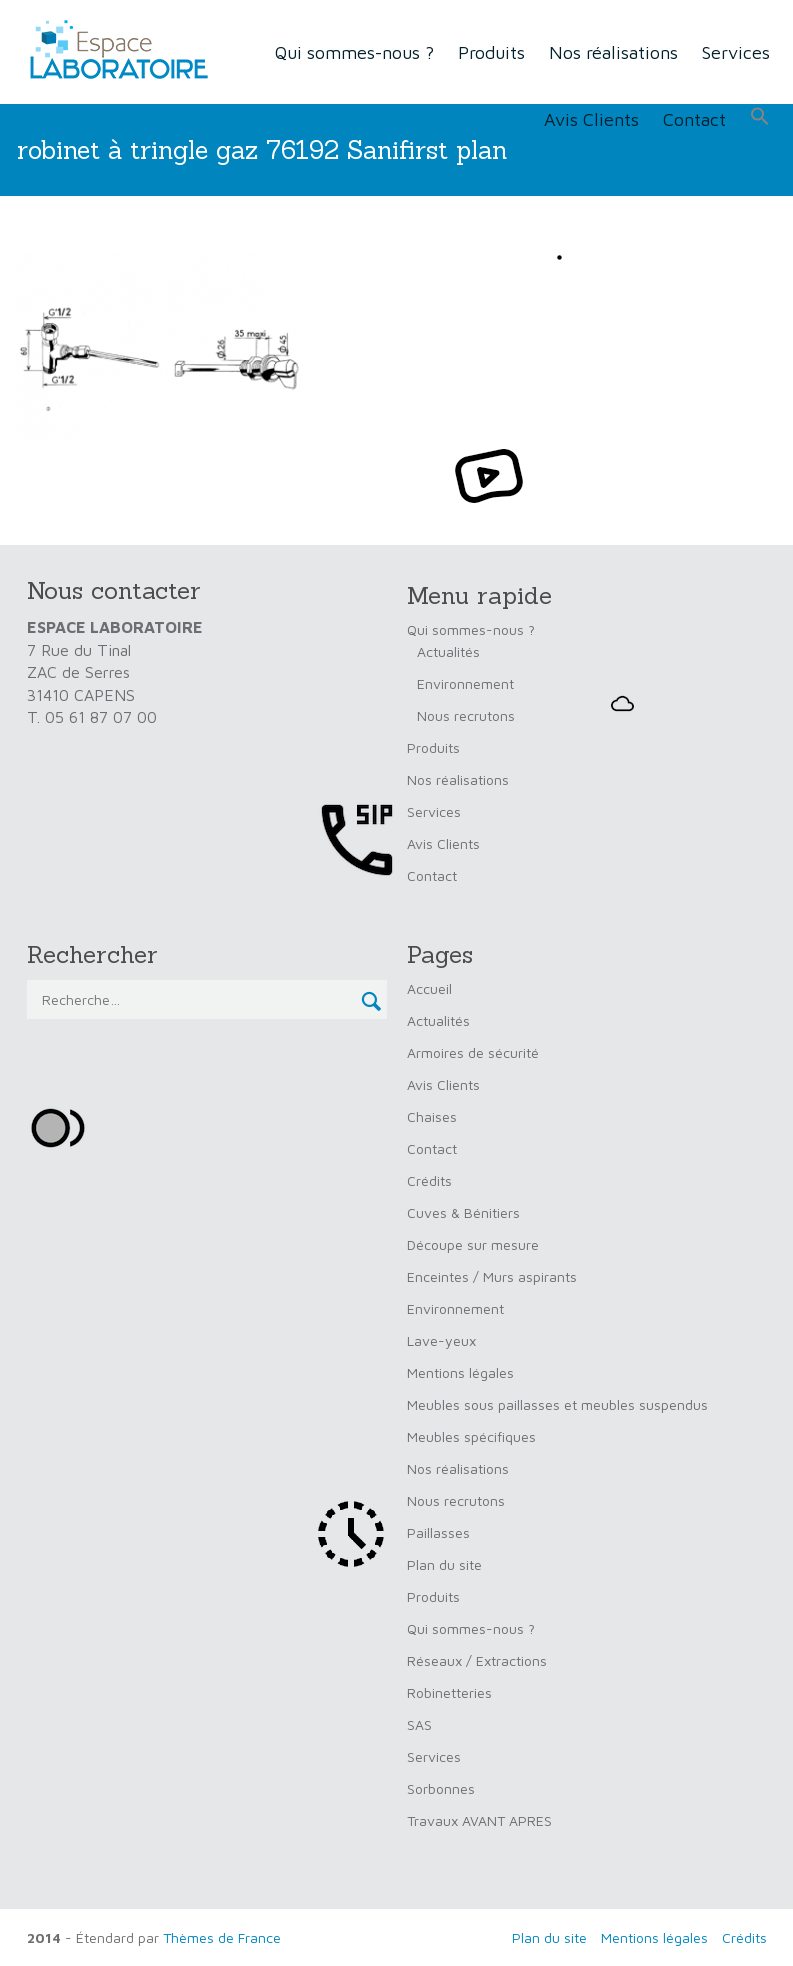  I want to click on open YouTube Kids app, so click(489, 476).